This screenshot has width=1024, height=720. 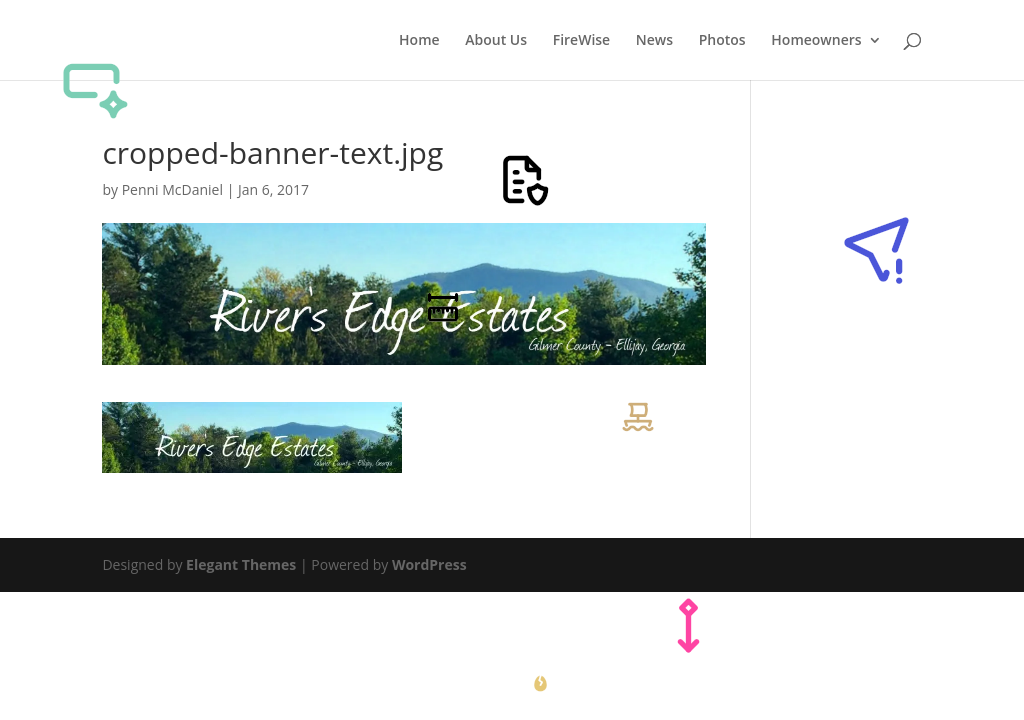 I want to click on access sailing or boating features, so click(x=638, y=417).